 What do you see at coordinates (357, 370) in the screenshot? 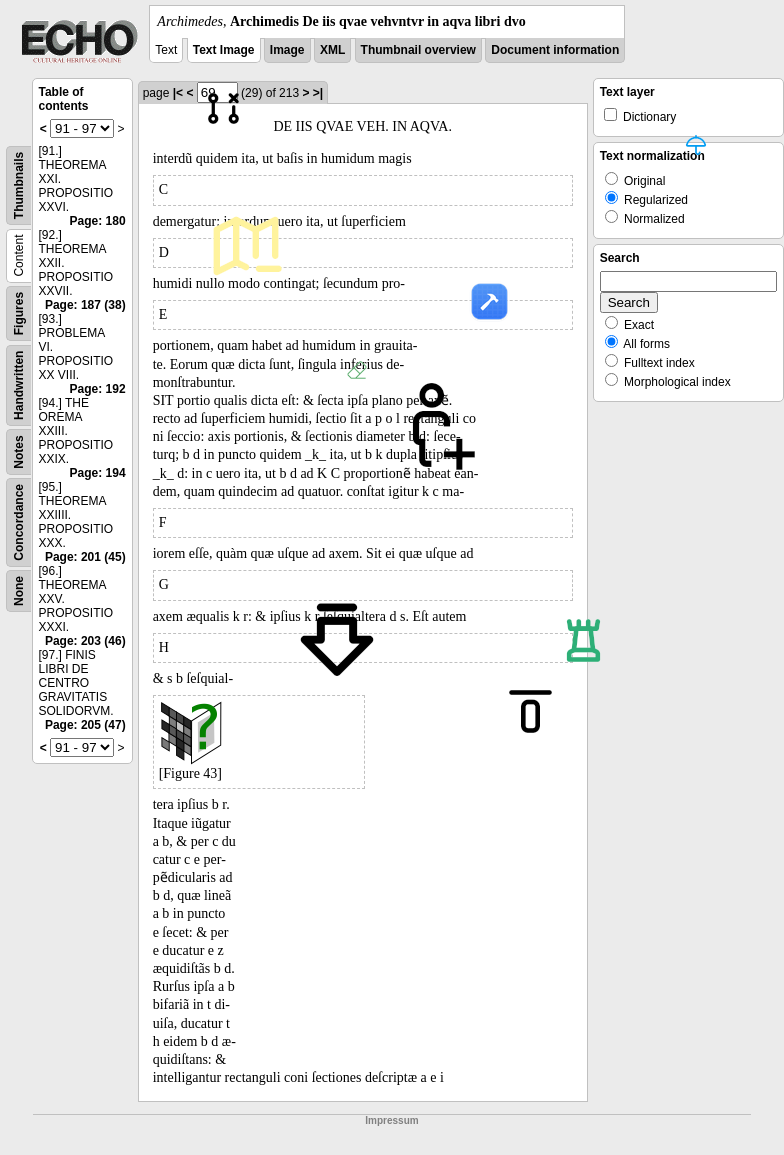
I see `erase or clear content` at bounding box center [357, 370].